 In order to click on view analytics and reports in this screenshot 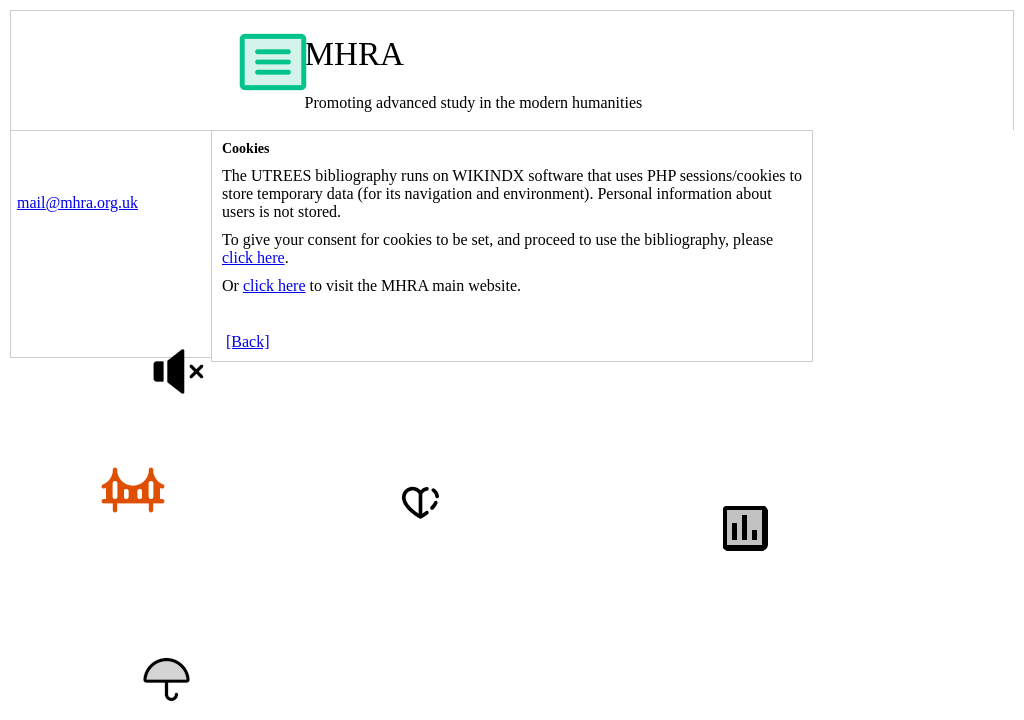, I will do `click(745, 528)`.